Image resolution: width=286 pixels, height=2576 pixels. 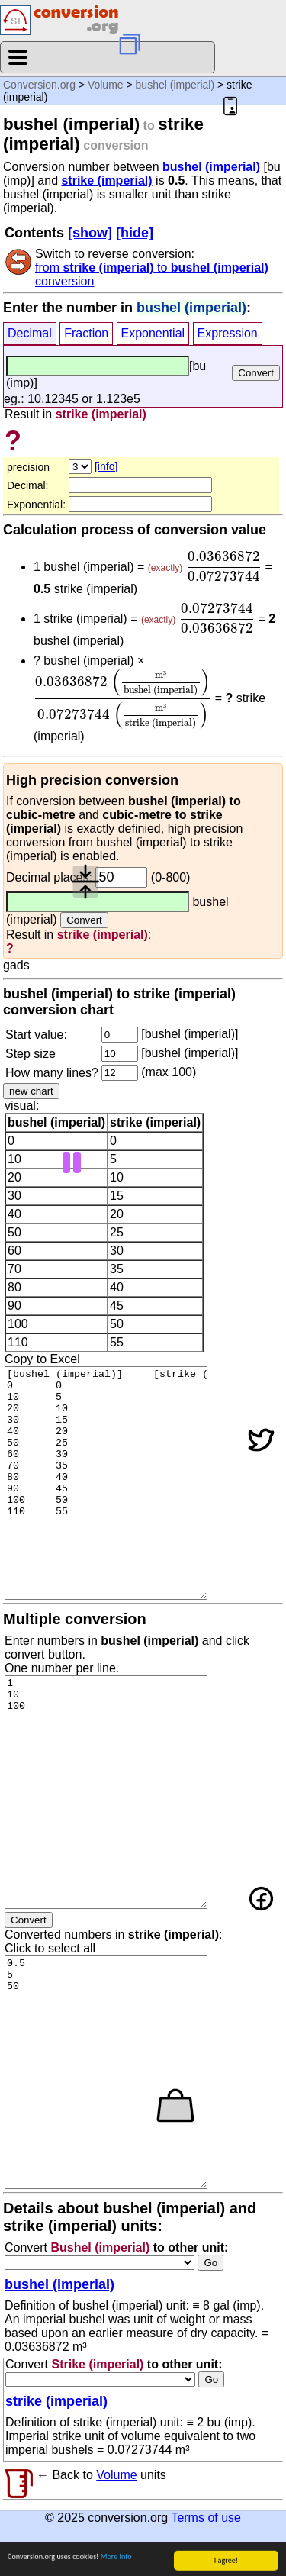 What do you see at coordinates (230, 106) in the screenshot?
I see `view your profile or identity information` at bounding box center [230, 106].